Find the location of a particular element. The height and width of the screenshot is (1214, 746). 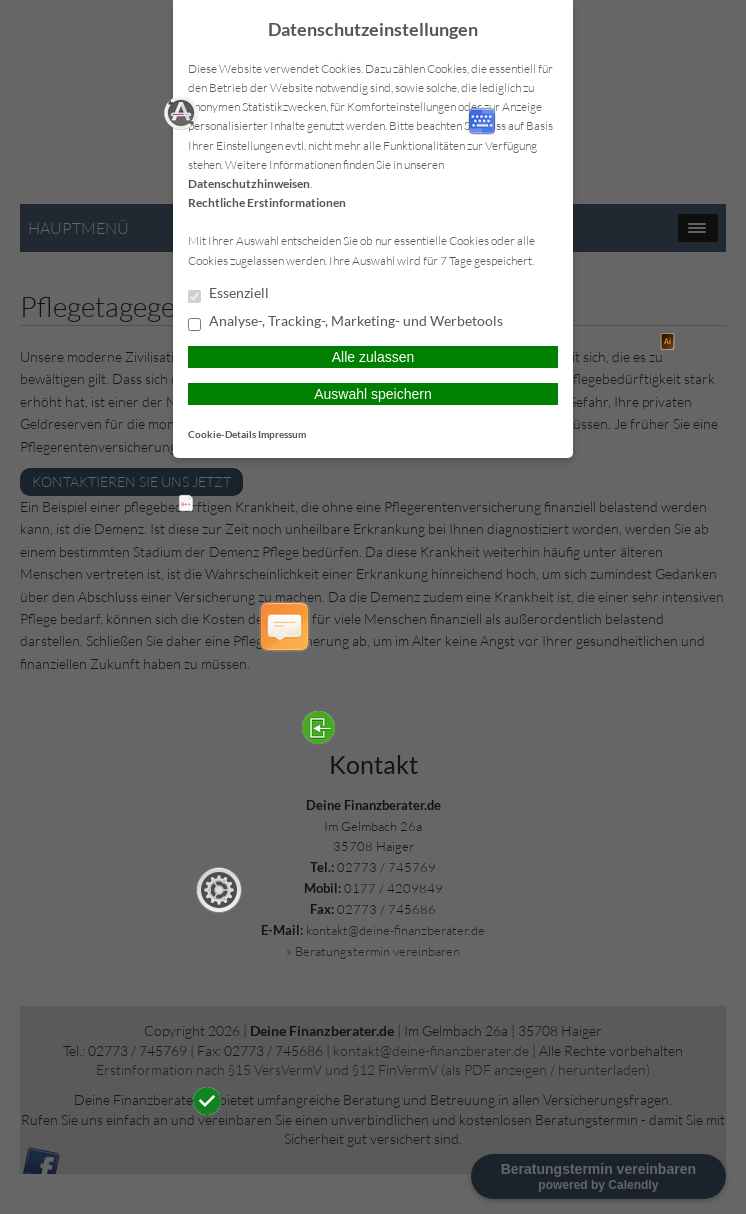

a C++ header file is located at coordinates (186, 503).